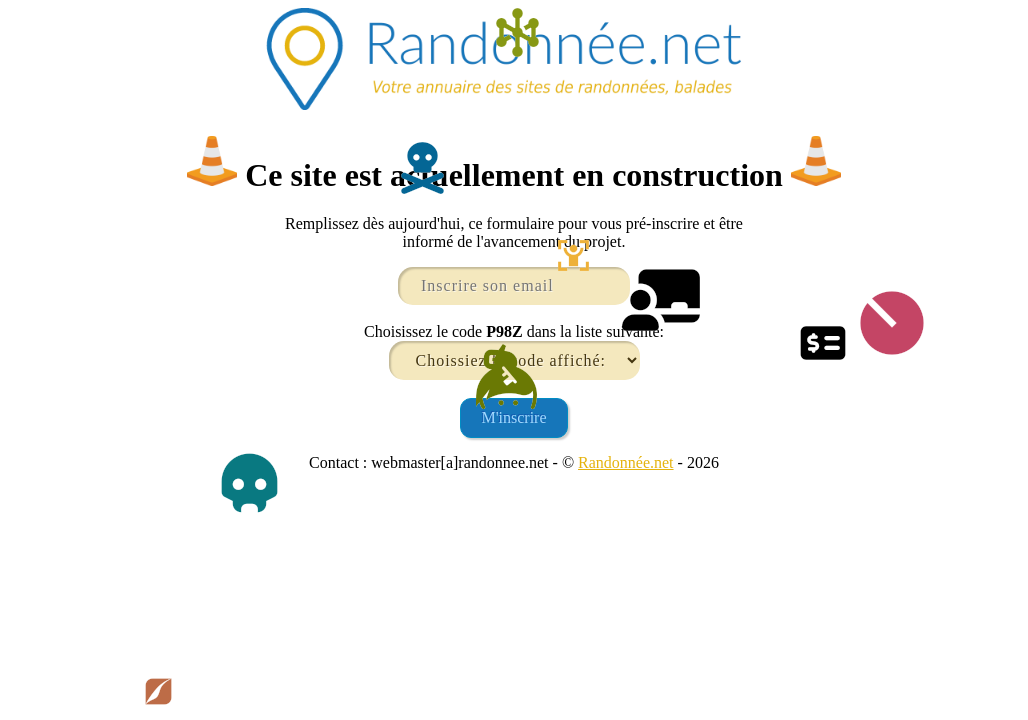  Describe the element at coordinates (158, 691) in the screenshot. I see `pied piper company logo` at that location.